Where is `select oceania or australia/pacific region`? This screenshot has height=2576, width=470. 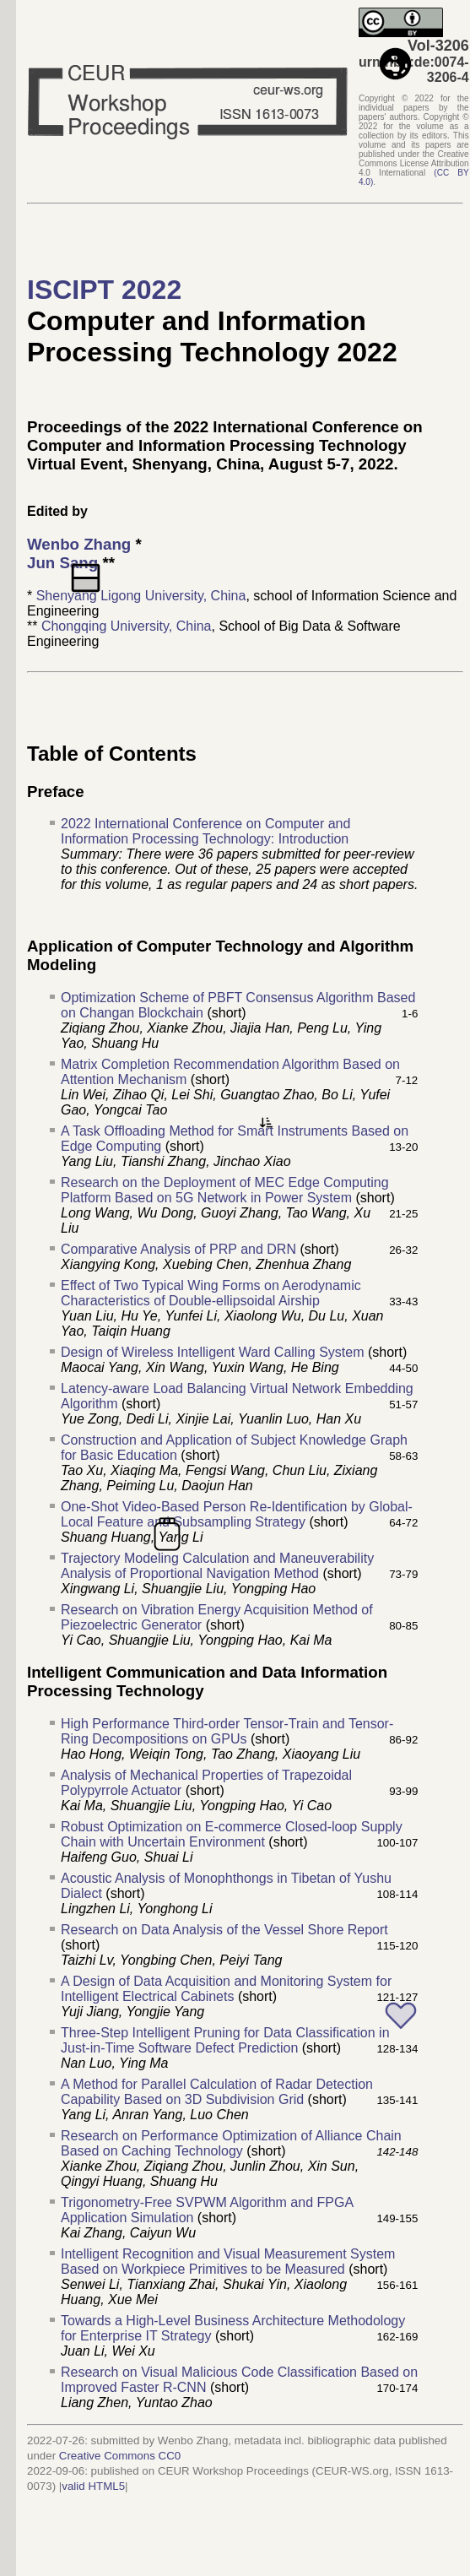
select oceania or australia/pacific region is located at coordinates (395, 63).